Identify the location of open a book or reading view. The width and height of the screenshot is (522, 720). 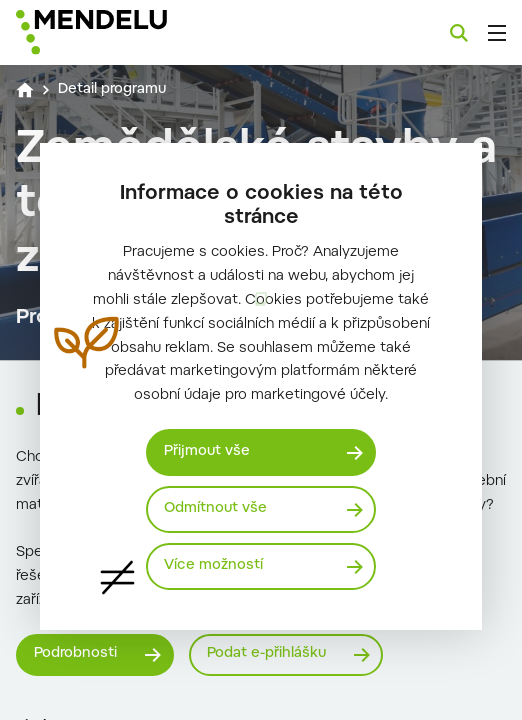
(261, 299).